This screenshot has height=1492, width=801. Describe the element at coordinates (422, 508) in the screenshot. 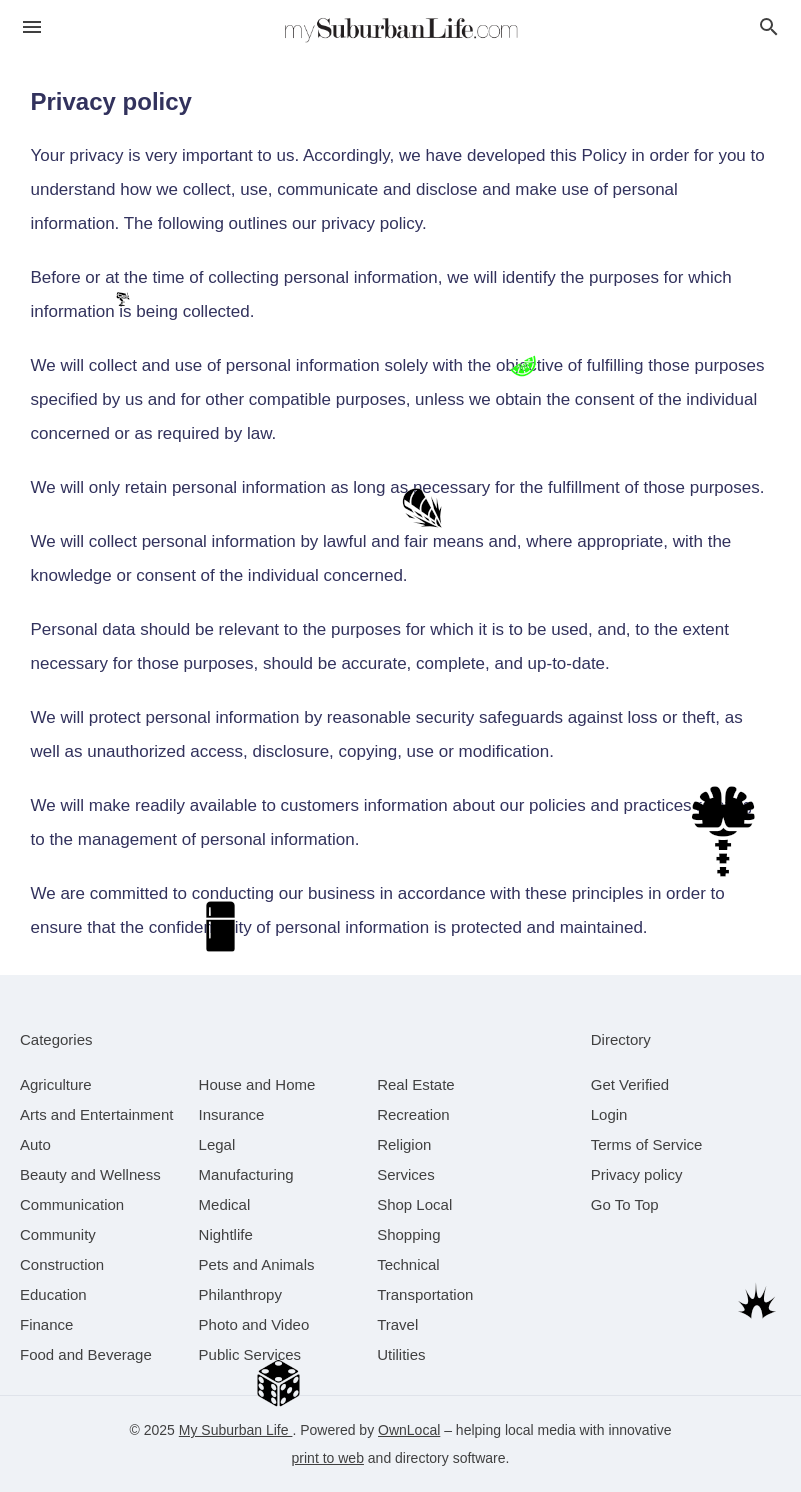

I see `drill tool or equipment icon` at that location.